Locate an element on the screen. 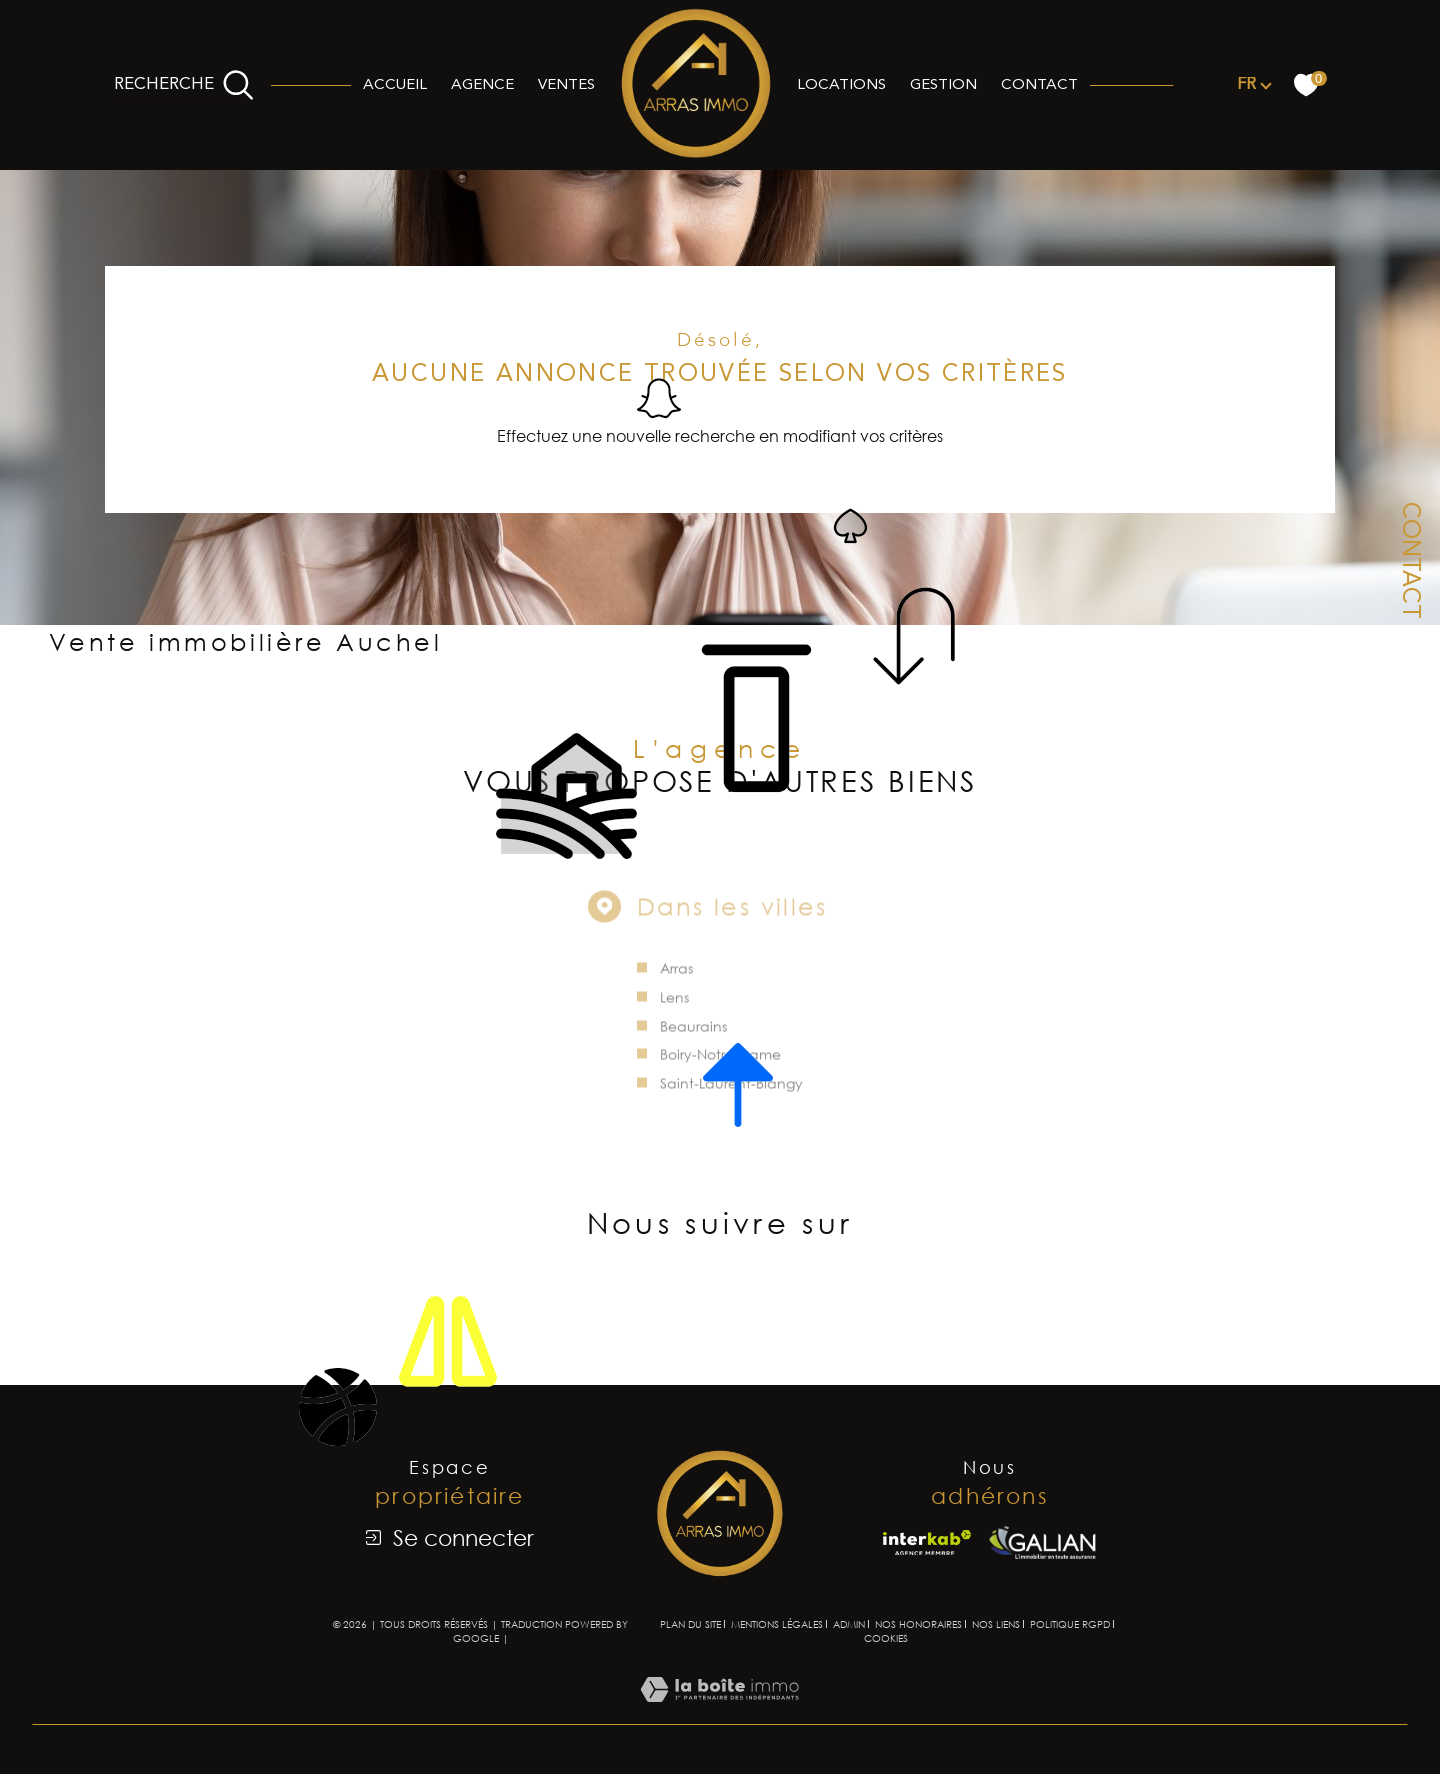 This screenshot has width=1440, height=1774. flip image horizontally is located at coordinates (448, 1345).